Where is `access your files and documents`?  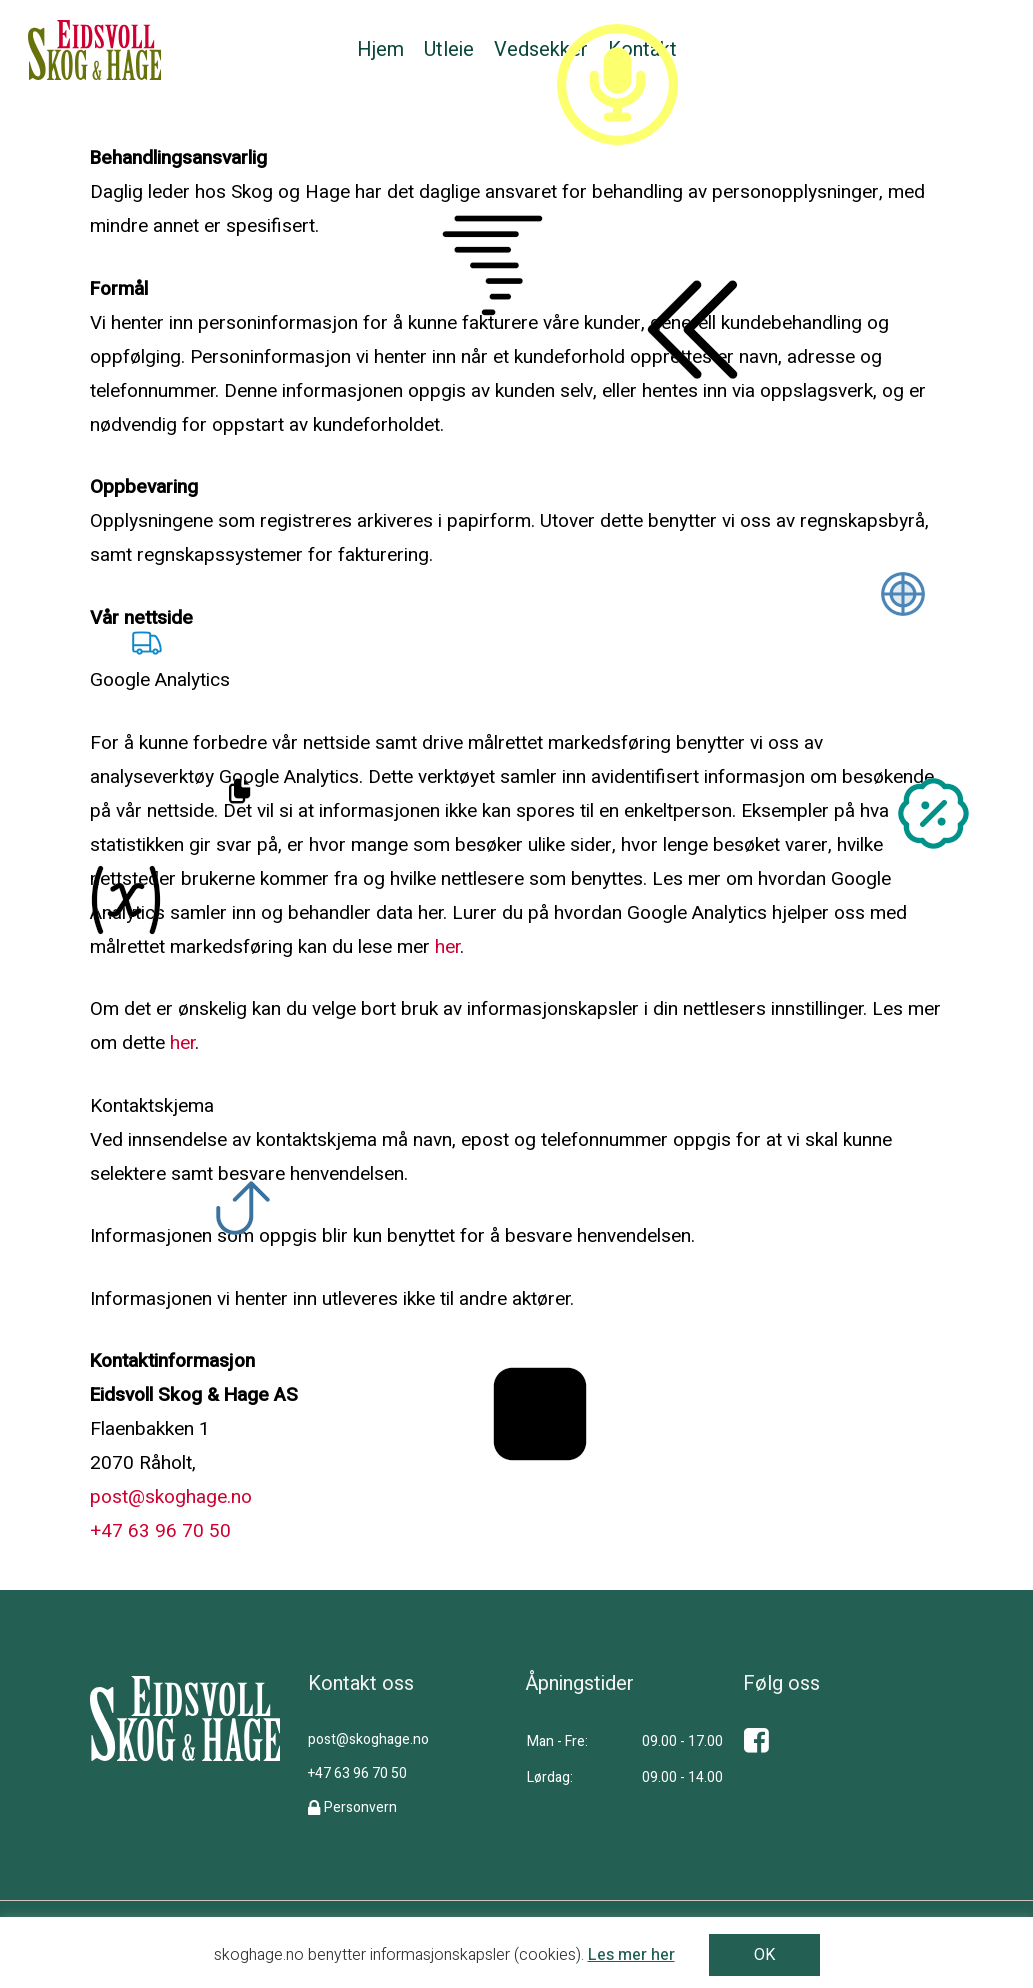 access your files and documents is located at coordinates (239, 791).